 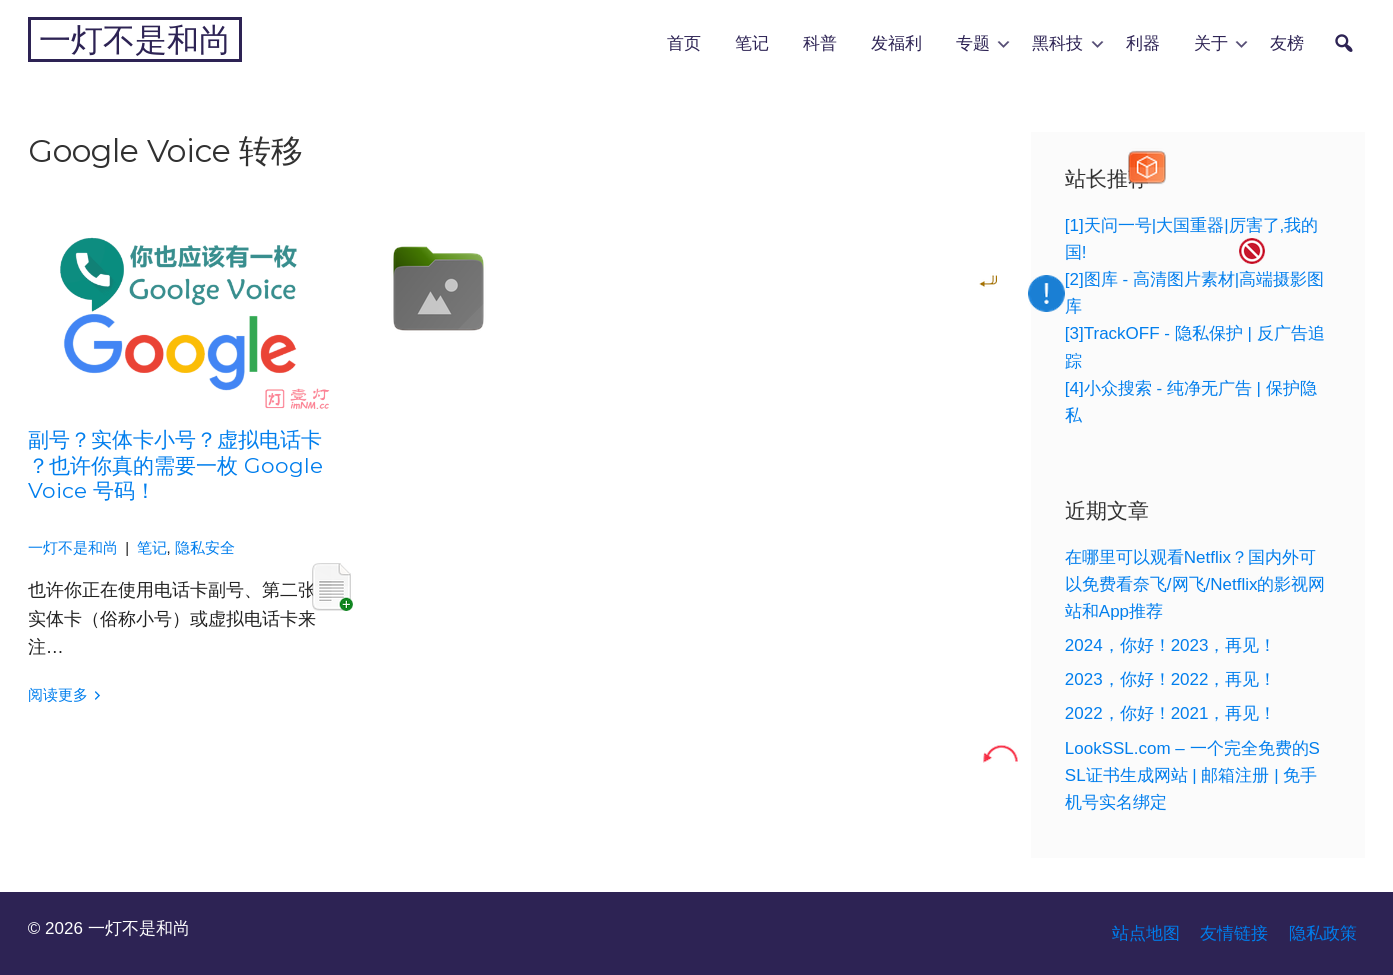 I want to click on a binary STL 3D model file, so click(x=1147, y=166).